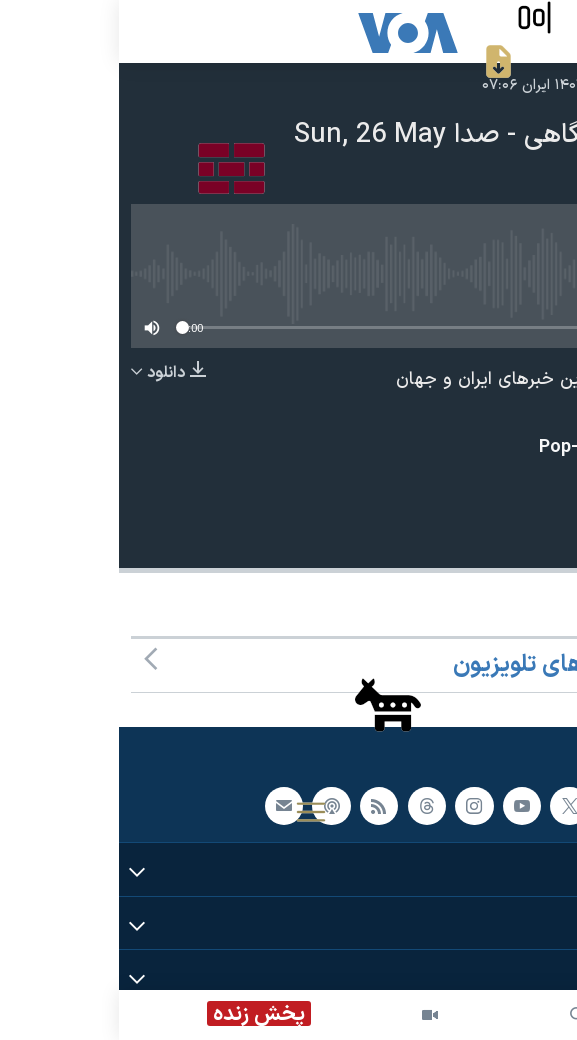  I want to click on download a file, so click(498, 61).